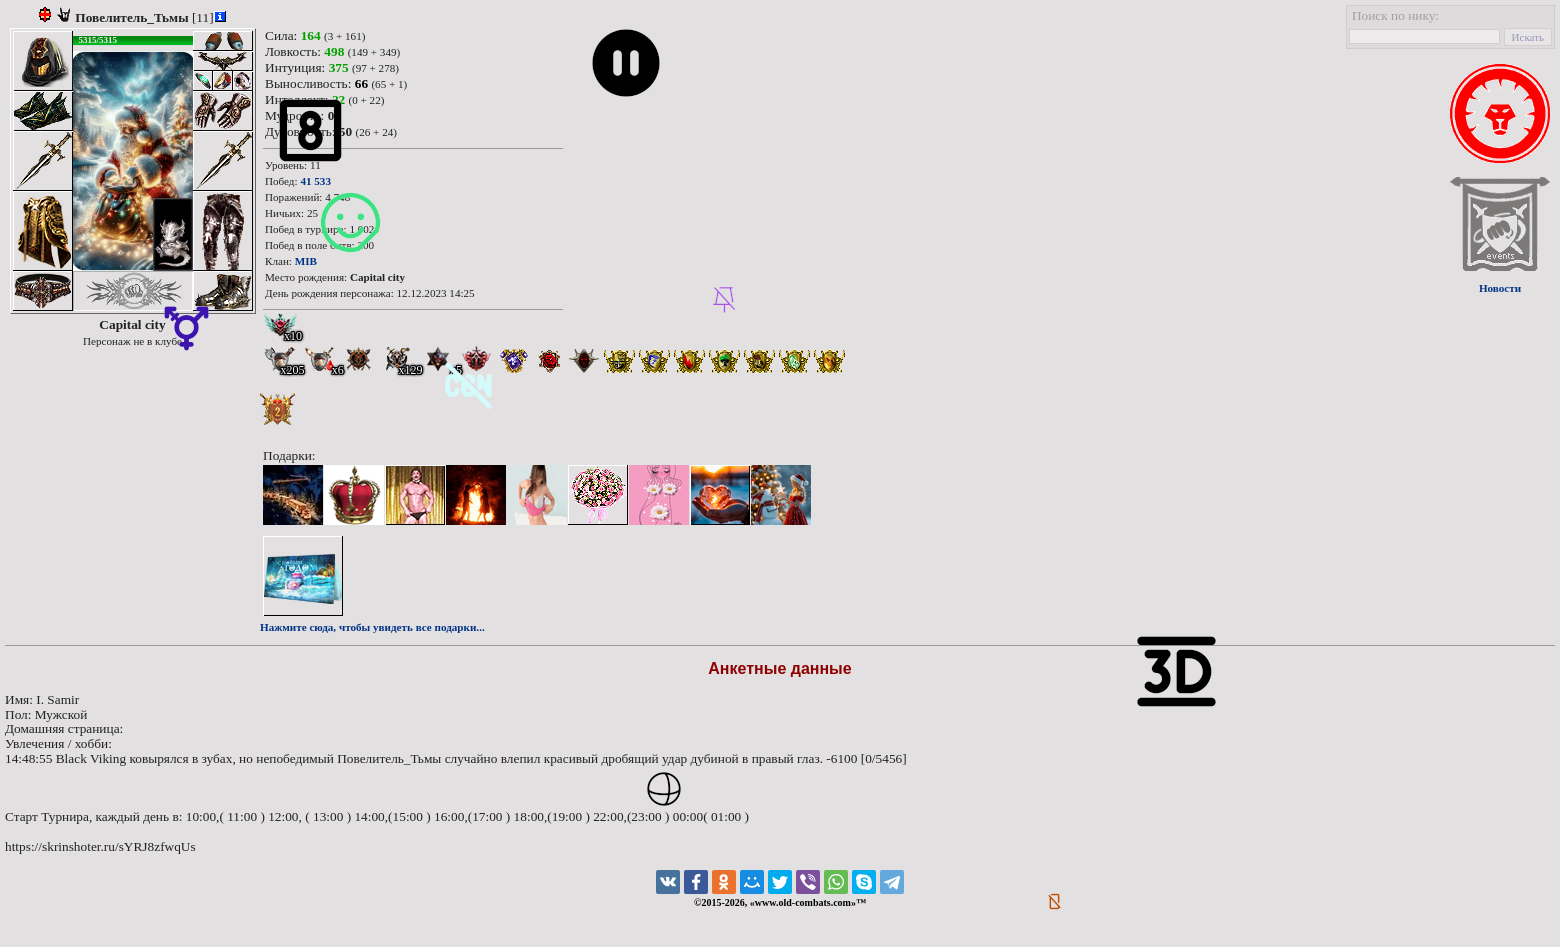 The width and height of the screenshot is (1560, 947). Describe the element at coordinates (724, 298) in the screenshot. I see `unpin this item` at that location.